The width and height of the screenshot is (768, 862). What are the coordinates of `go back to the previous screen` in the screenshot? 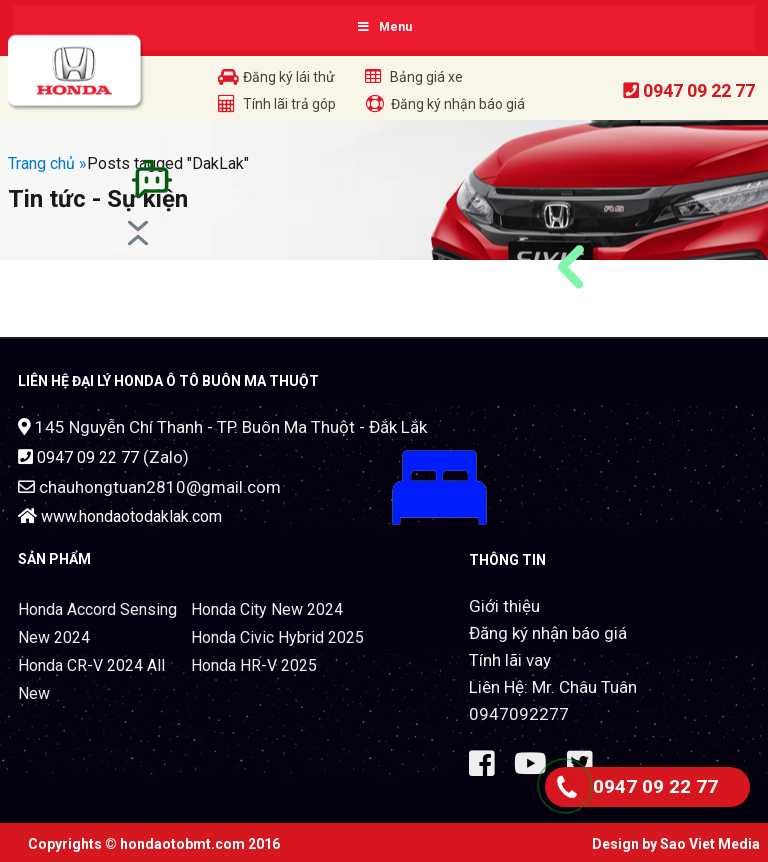 It's located at (573, 267).